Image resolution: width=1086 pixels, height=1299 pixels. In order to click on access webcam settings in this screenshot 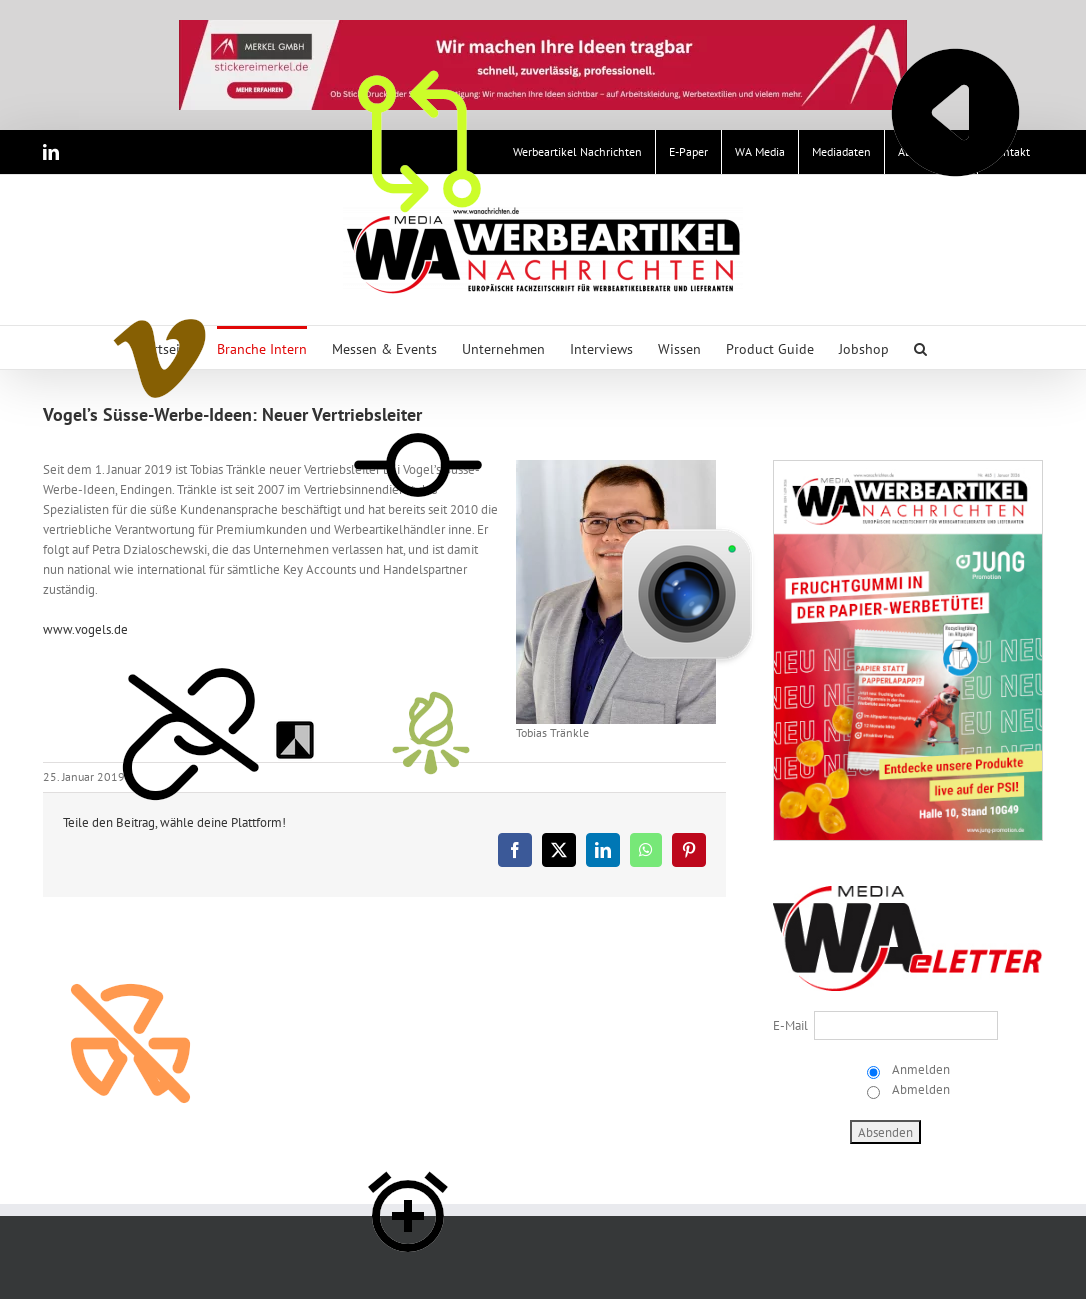, I will do `click(687, 594)`.